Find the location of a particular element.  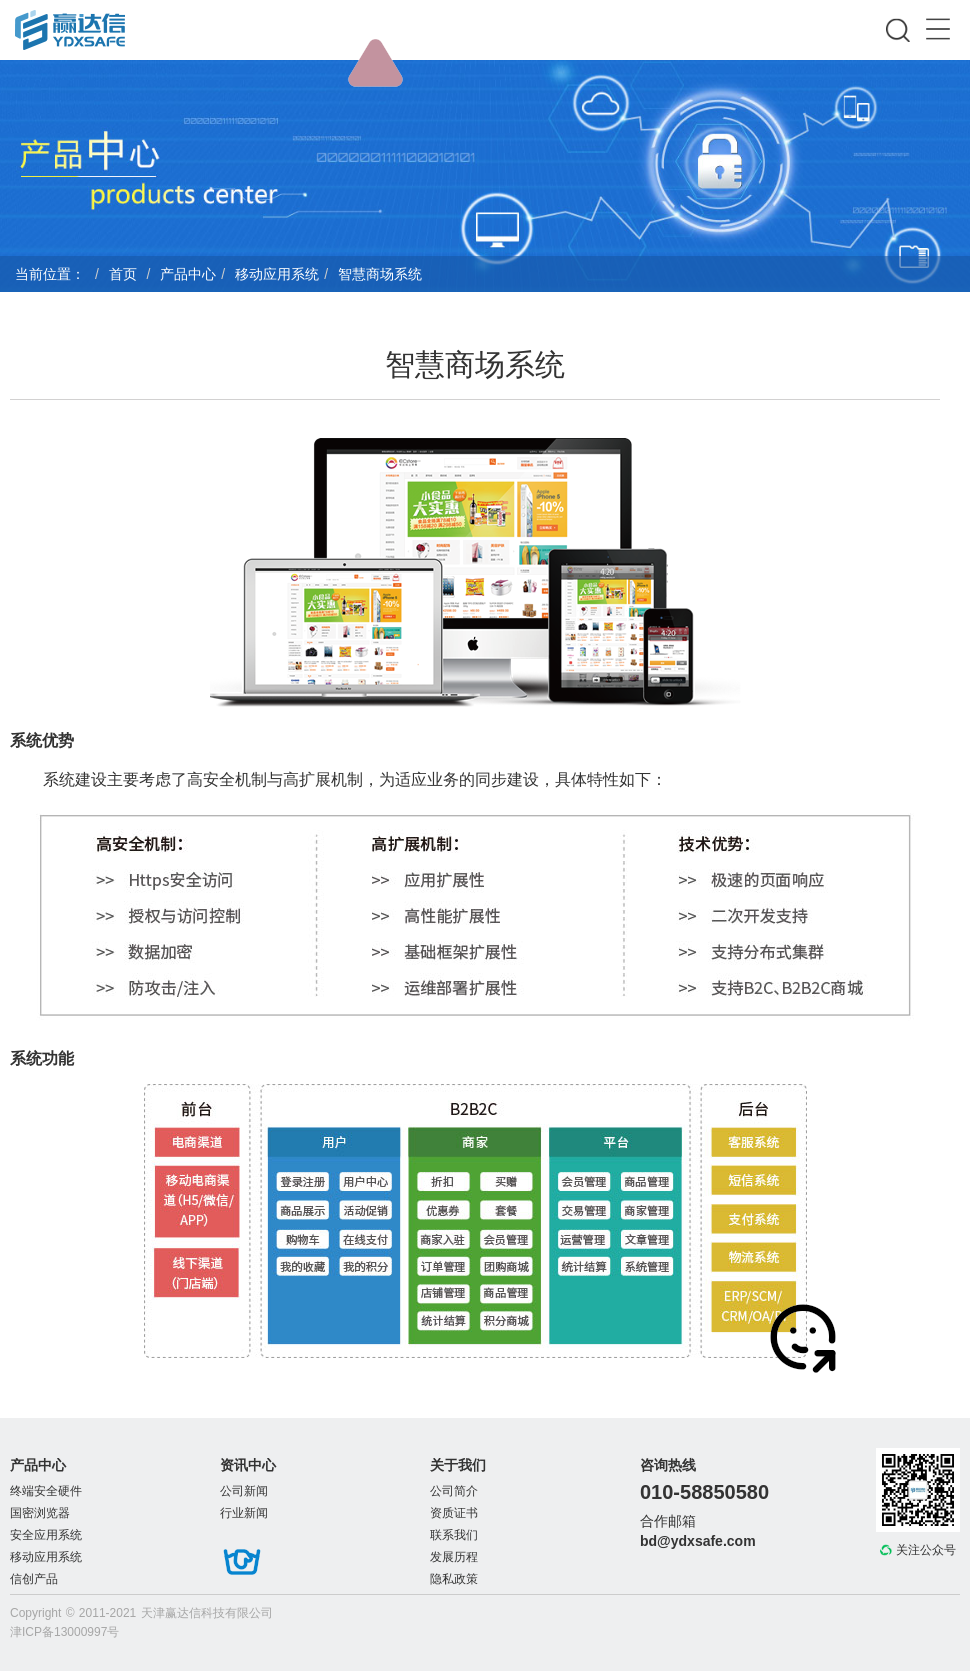

share your mood or status with others is located at coordinates (803, 1337).